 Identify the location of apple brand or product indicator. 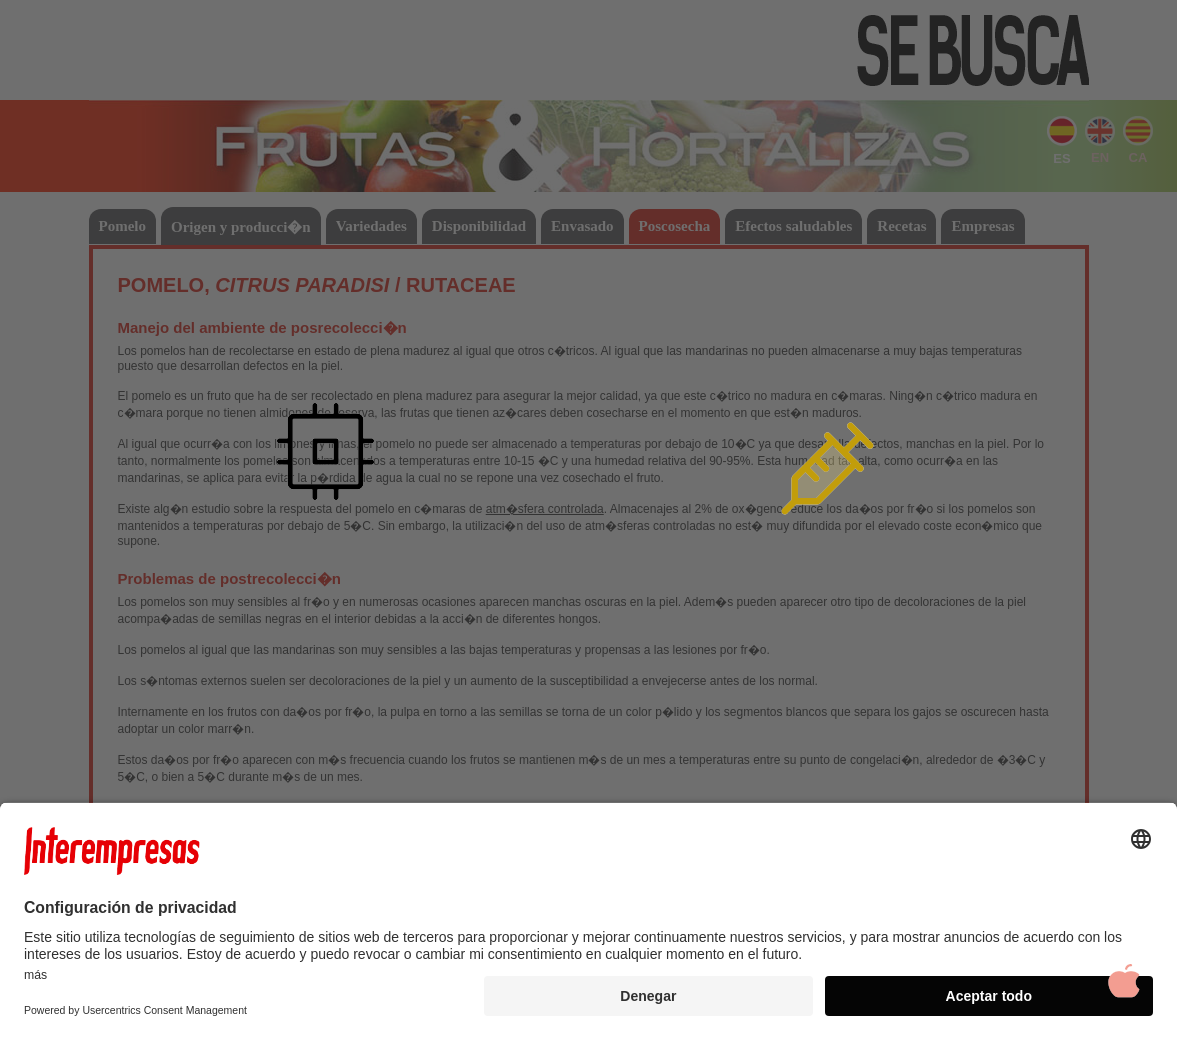
(1125, 983).